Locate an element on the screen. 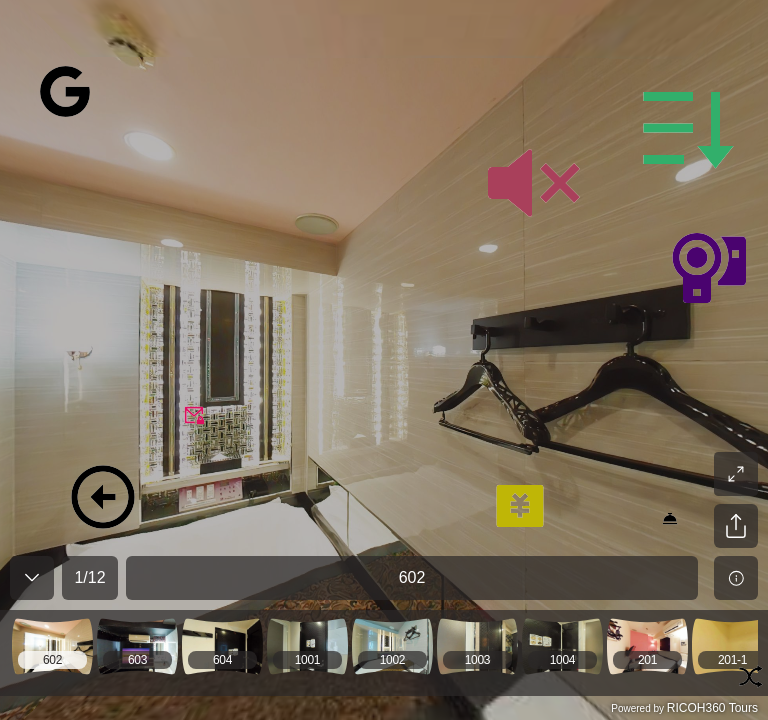 The width and height of the screenshot is (768, 720). access DV camcorder or digital video settings is located at coordinates (711, 268).